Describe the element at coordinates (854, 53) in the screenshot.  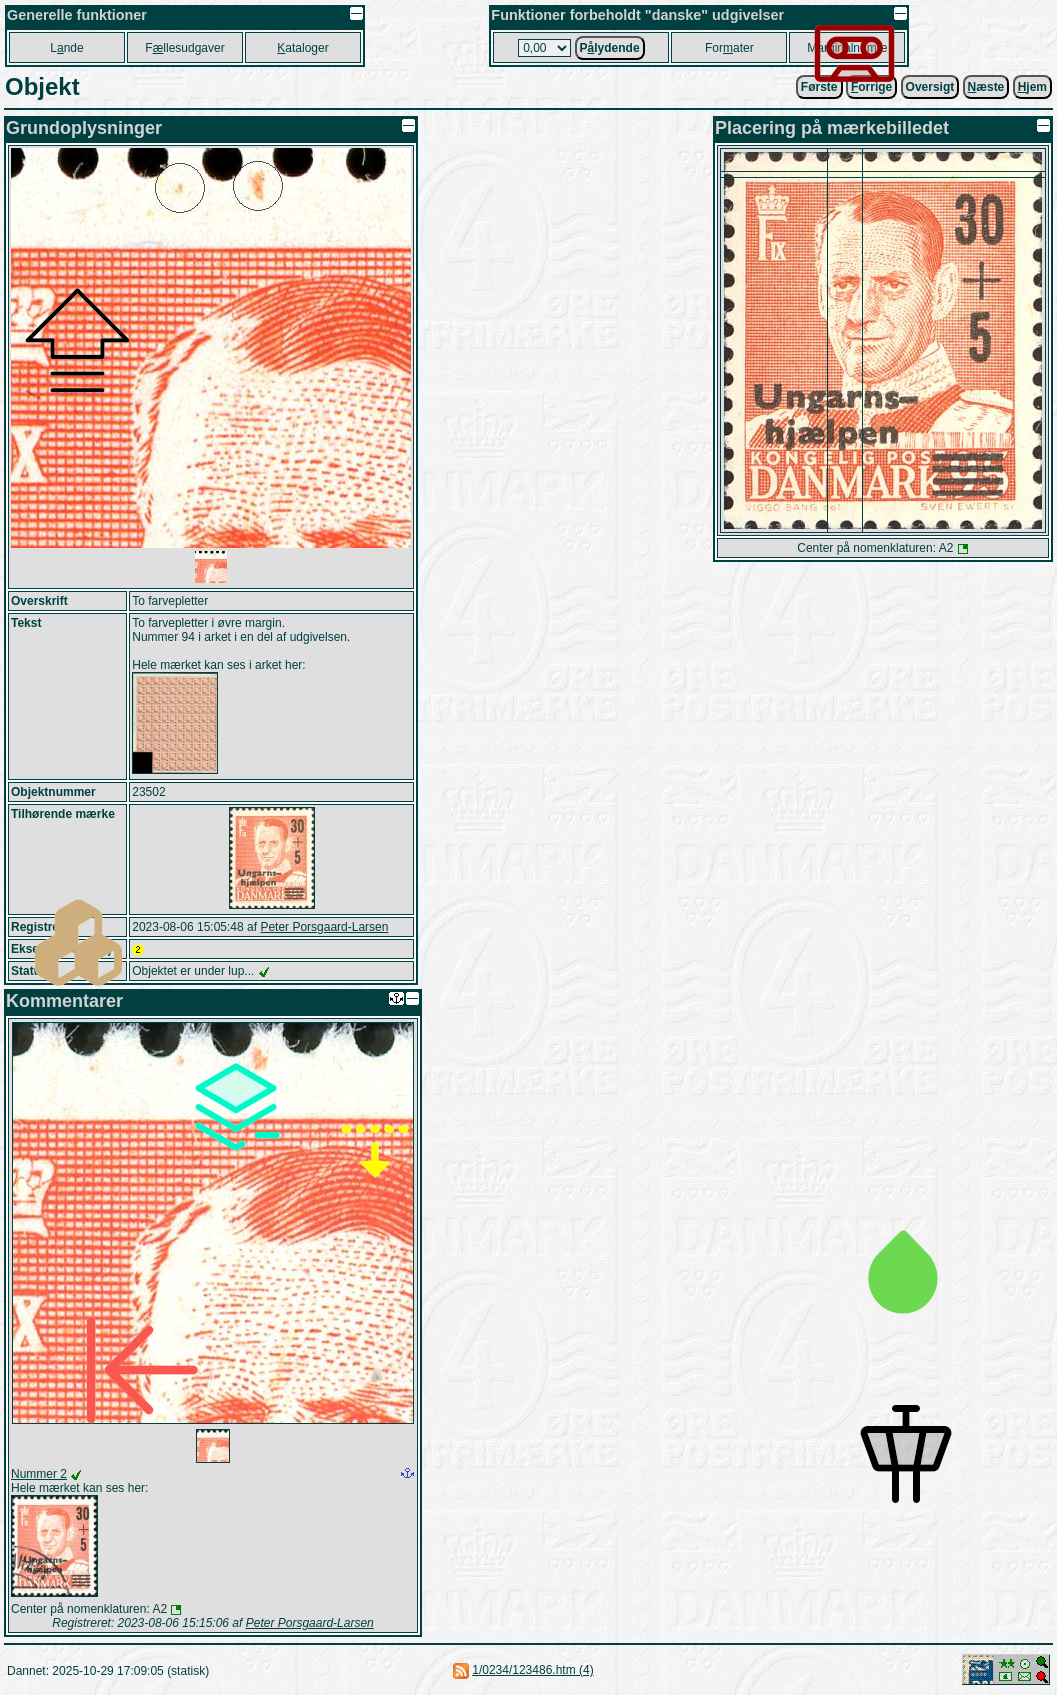
I see `access audio recordings or voice memos` at that location.